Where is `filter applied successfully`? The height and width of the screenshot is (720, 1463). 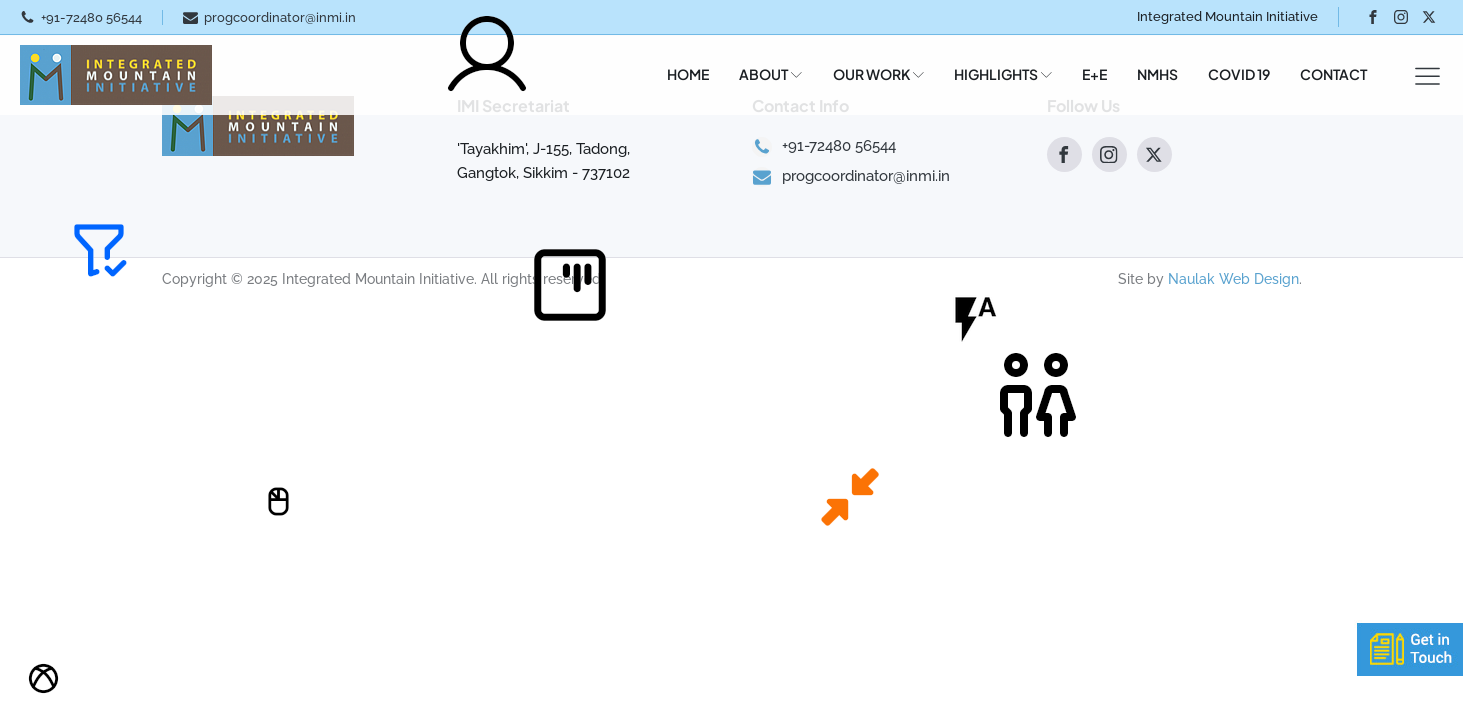
filter applied successfully is located at coordinates (99, 249).